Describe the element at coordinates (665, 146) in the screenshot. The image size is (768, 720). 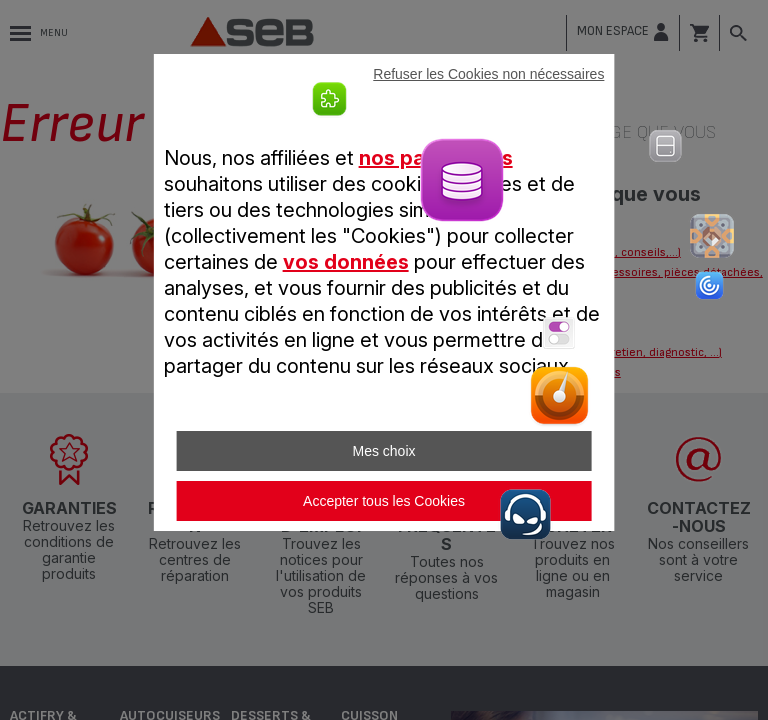
I see `access scanner device preferences` at that location.